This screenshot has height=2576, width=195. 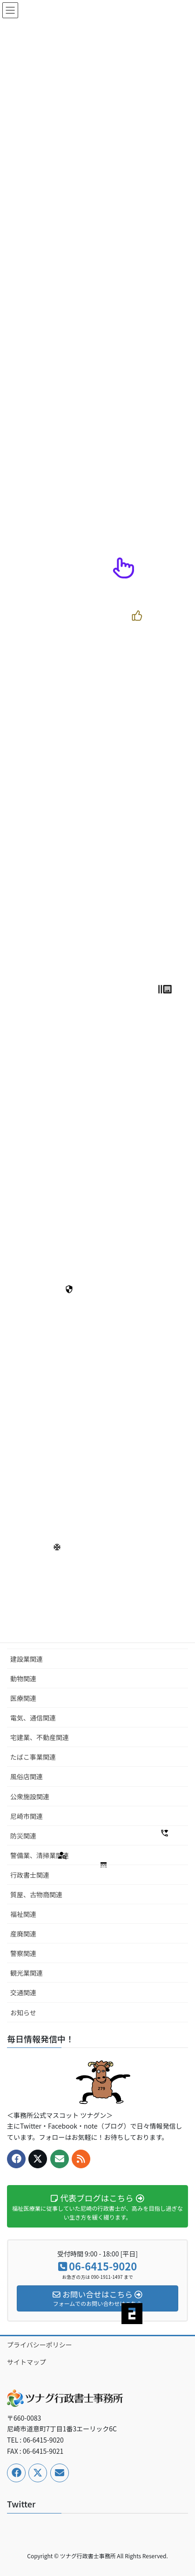 What do you see at coordinates (137, 616) in the screenshot?
I see `like or upvote content` at bounding box center [137, 616].